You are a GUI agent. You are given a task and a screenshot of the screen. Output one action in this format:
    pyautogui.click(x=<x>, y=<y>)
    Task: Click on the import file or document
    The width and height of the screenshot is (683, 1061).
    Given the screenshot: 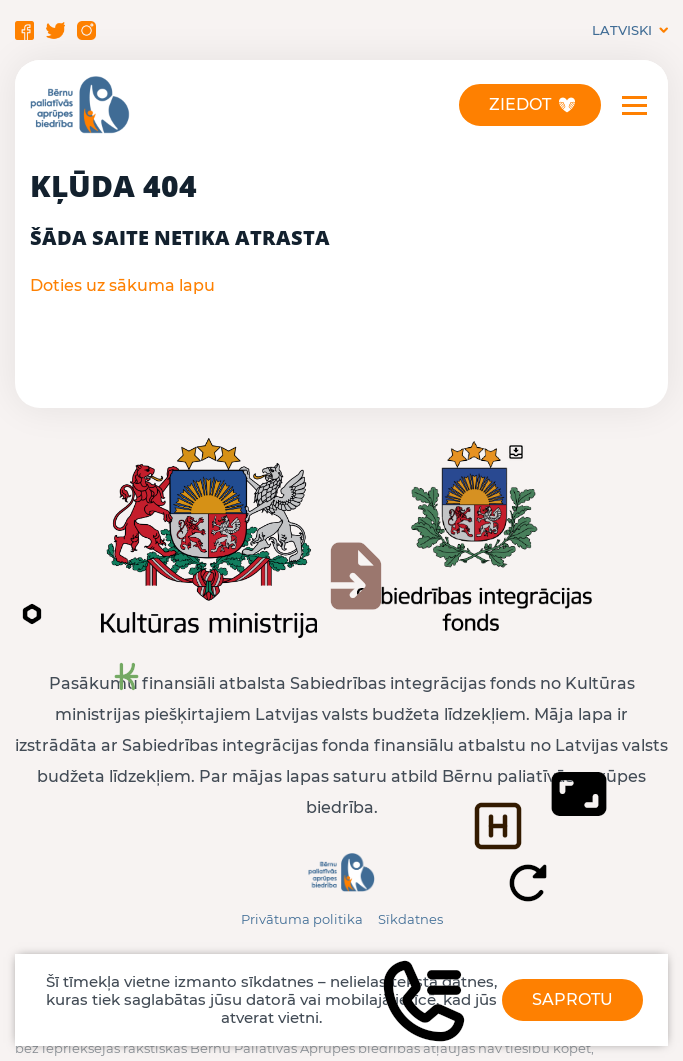 What is the action you would take?
    pyautogui.click(x=356, y=576)
    